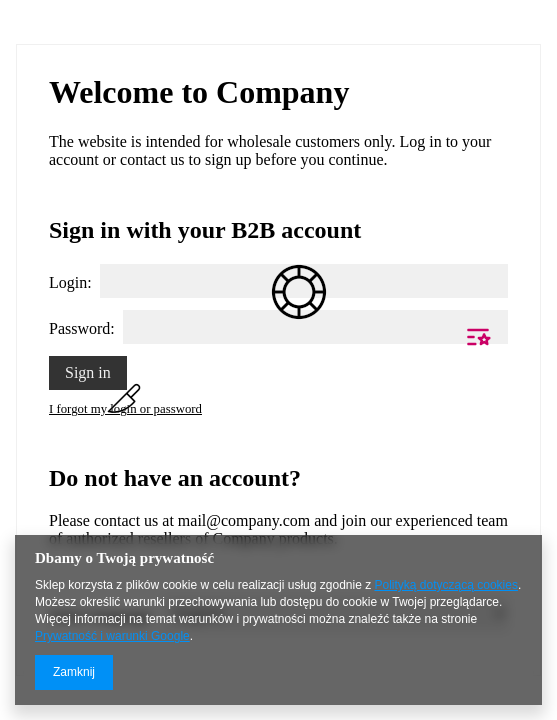  I want to click on view your favorites list, so click(478, 337).